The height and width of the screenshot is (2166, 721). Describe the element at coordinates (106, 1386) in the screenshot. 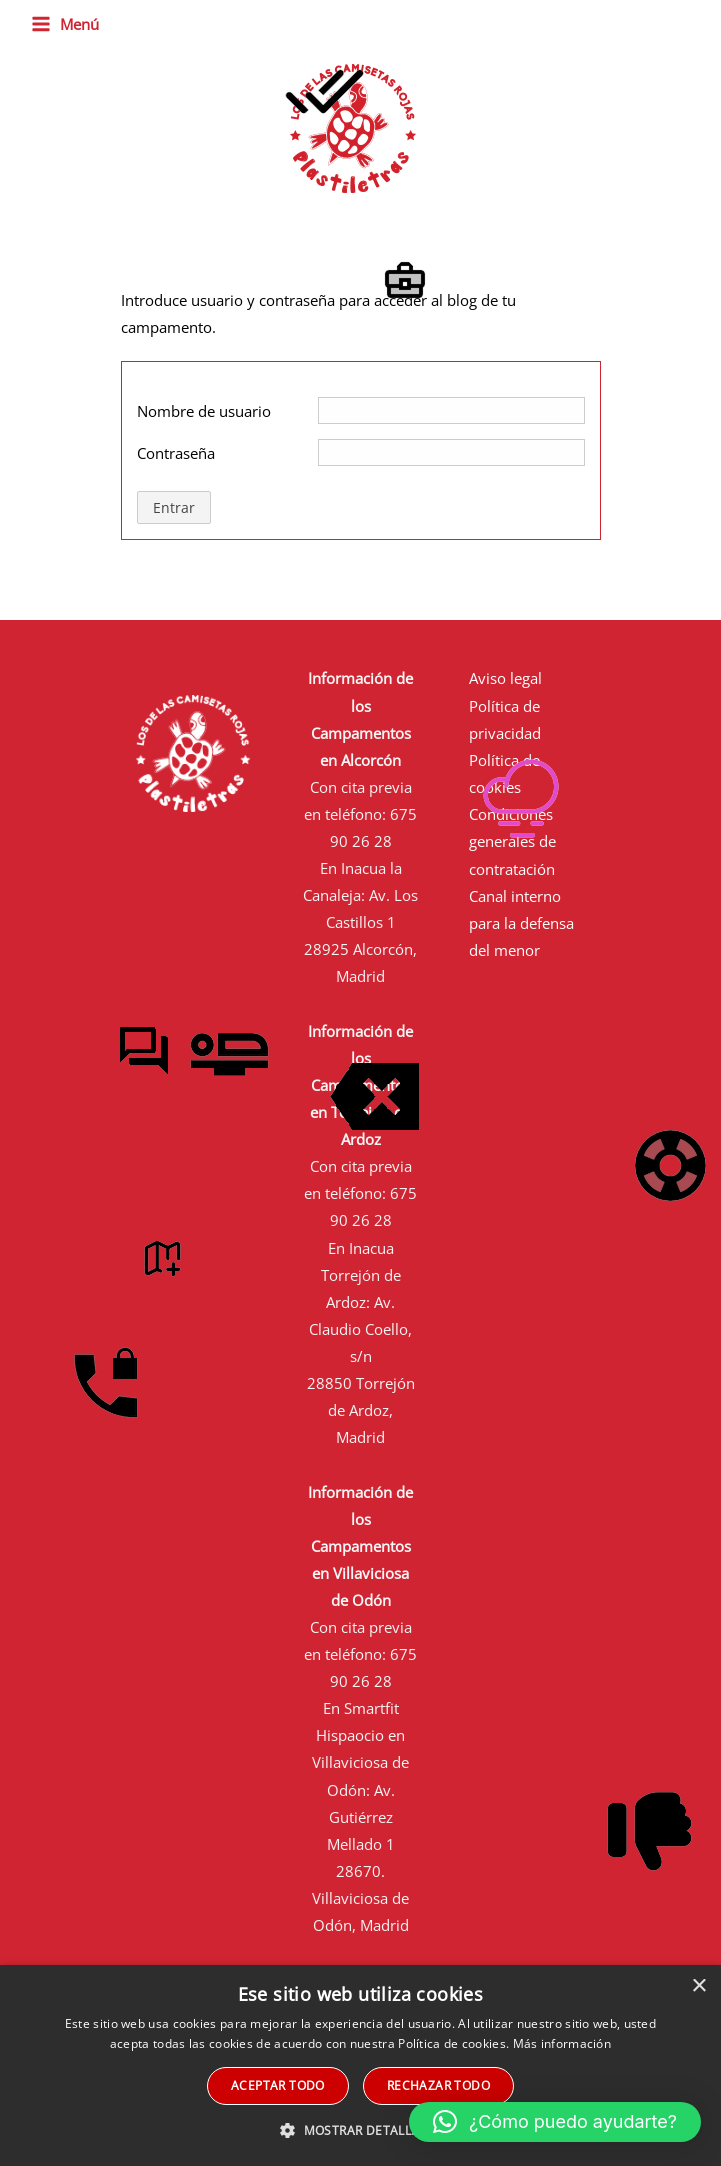

I see `indicates phone is locked during a call` at that location.